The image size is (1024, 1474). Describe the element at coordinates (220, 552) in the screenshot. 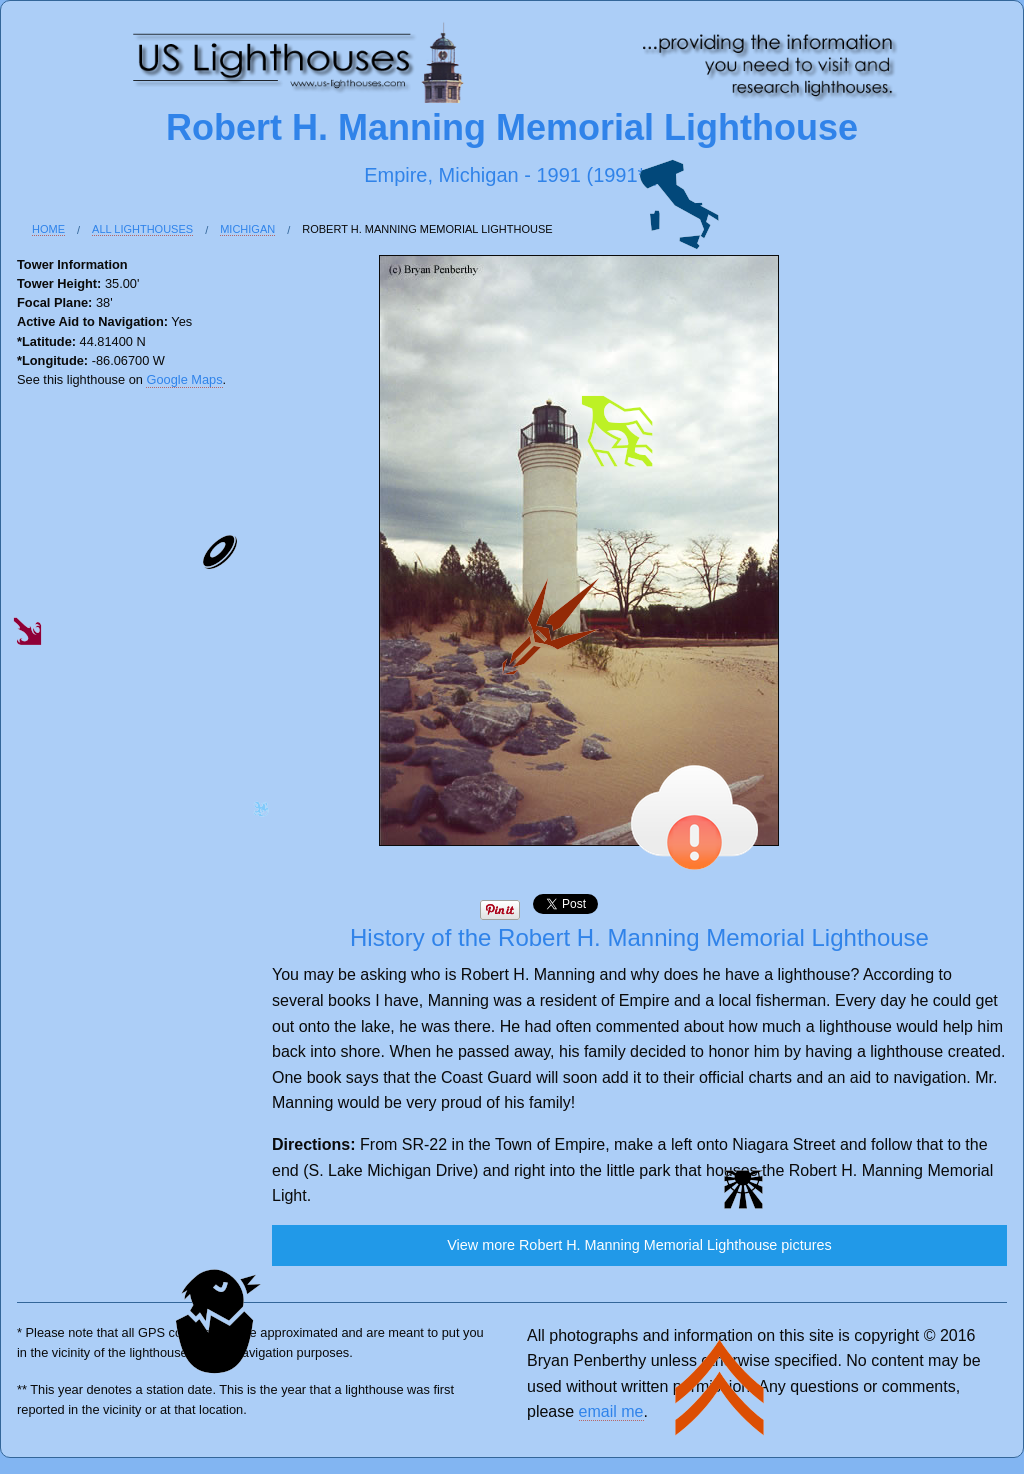

I see `play a frisbee or disc golf game` at that location.